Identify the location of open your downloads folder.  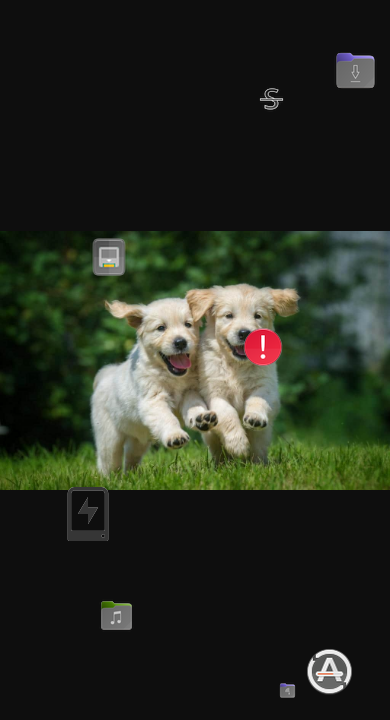
(355, 70).